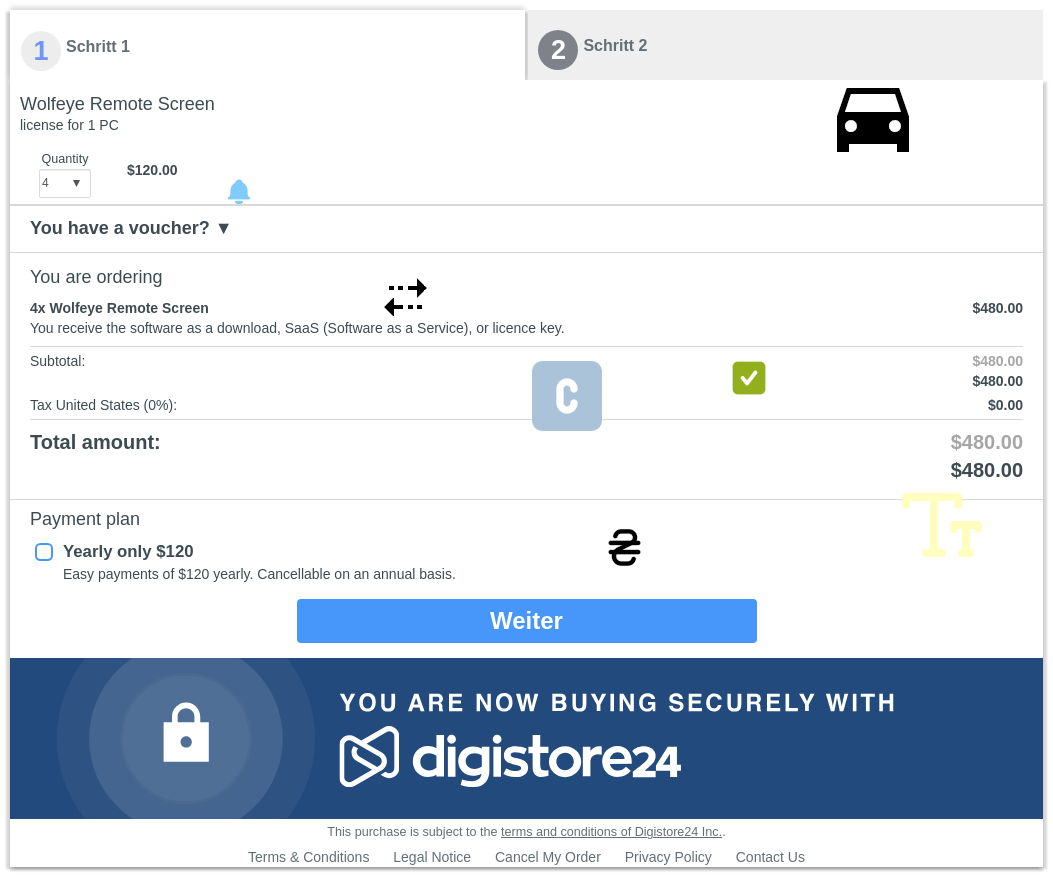  What do you see at coordinates (749, 378) in the screenshot?
I see `confirm or submit a selection` at bounding box center [749, 378].